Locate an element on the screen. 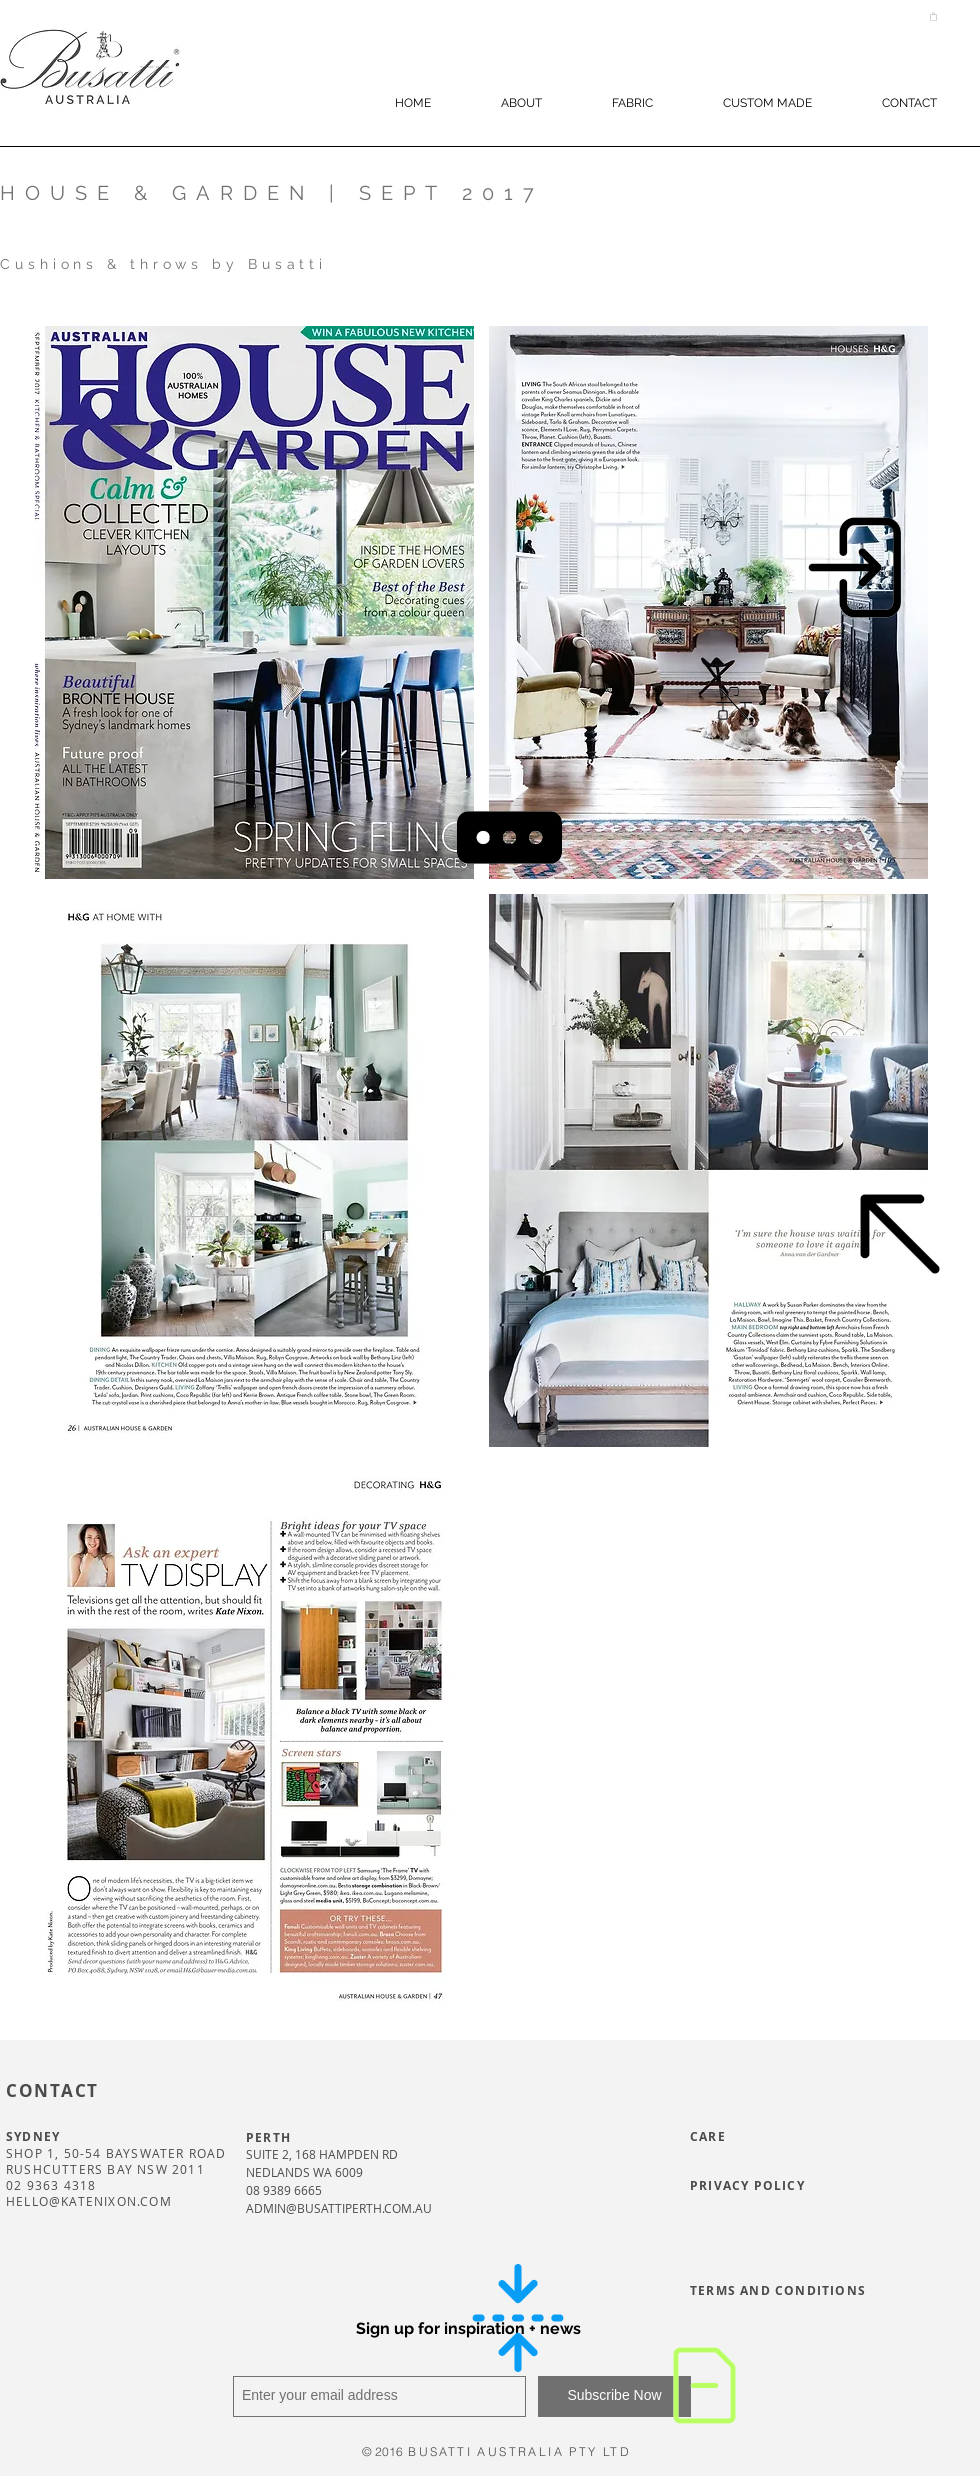 This screenshot has width=980, height=2476. navigate back to previous page is located at coordinates (903, 1237).